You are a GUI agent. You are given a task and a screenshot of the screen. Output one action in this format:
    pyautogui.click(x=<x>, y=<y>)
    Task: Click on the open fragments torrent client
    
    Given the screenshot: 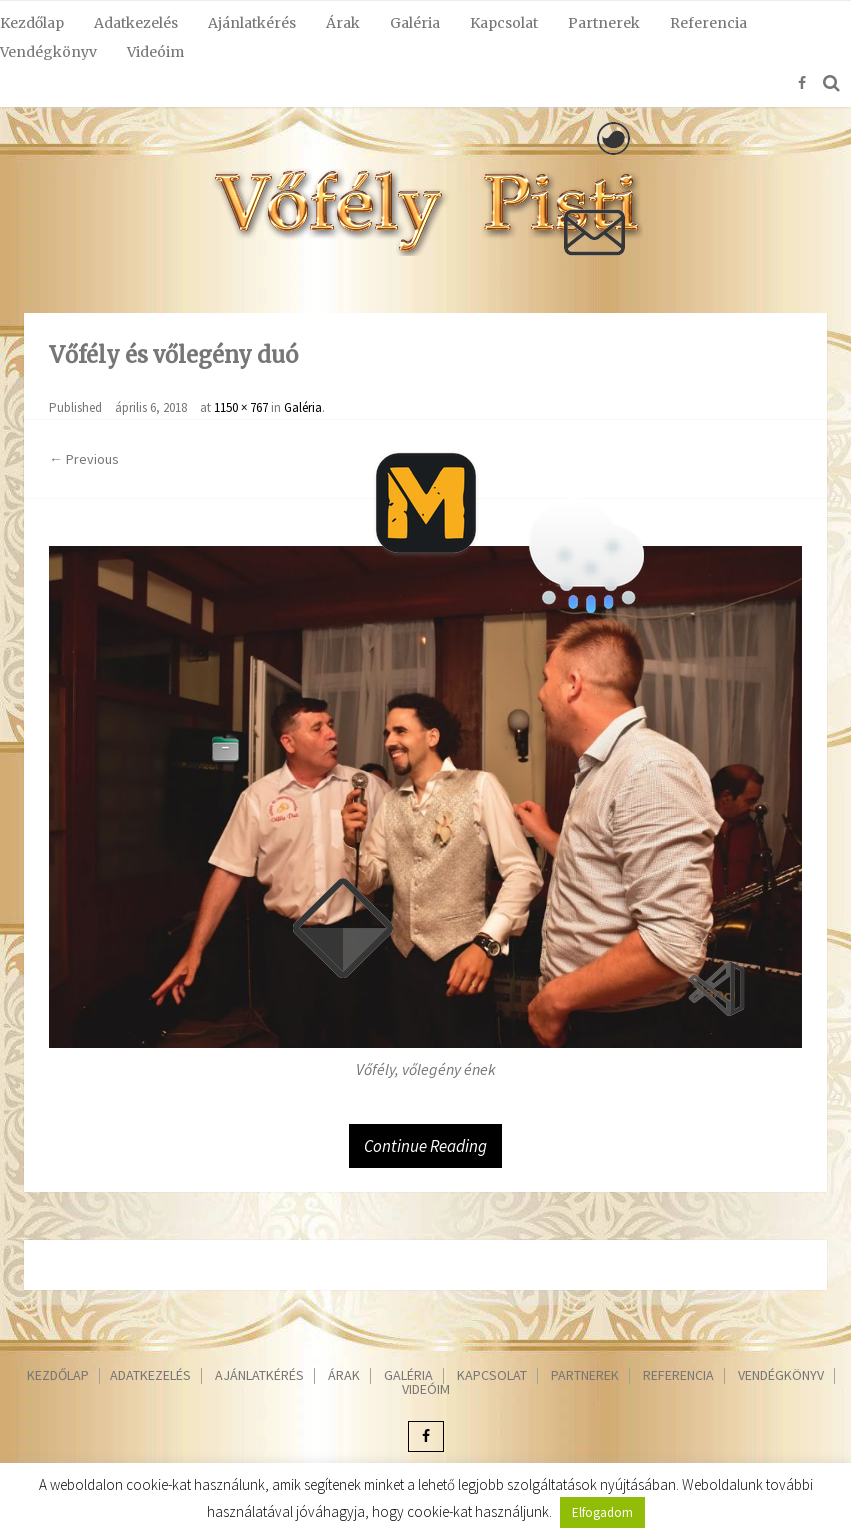 What is the action you would take?
    pyautogui.click(x=343, y=928)
    